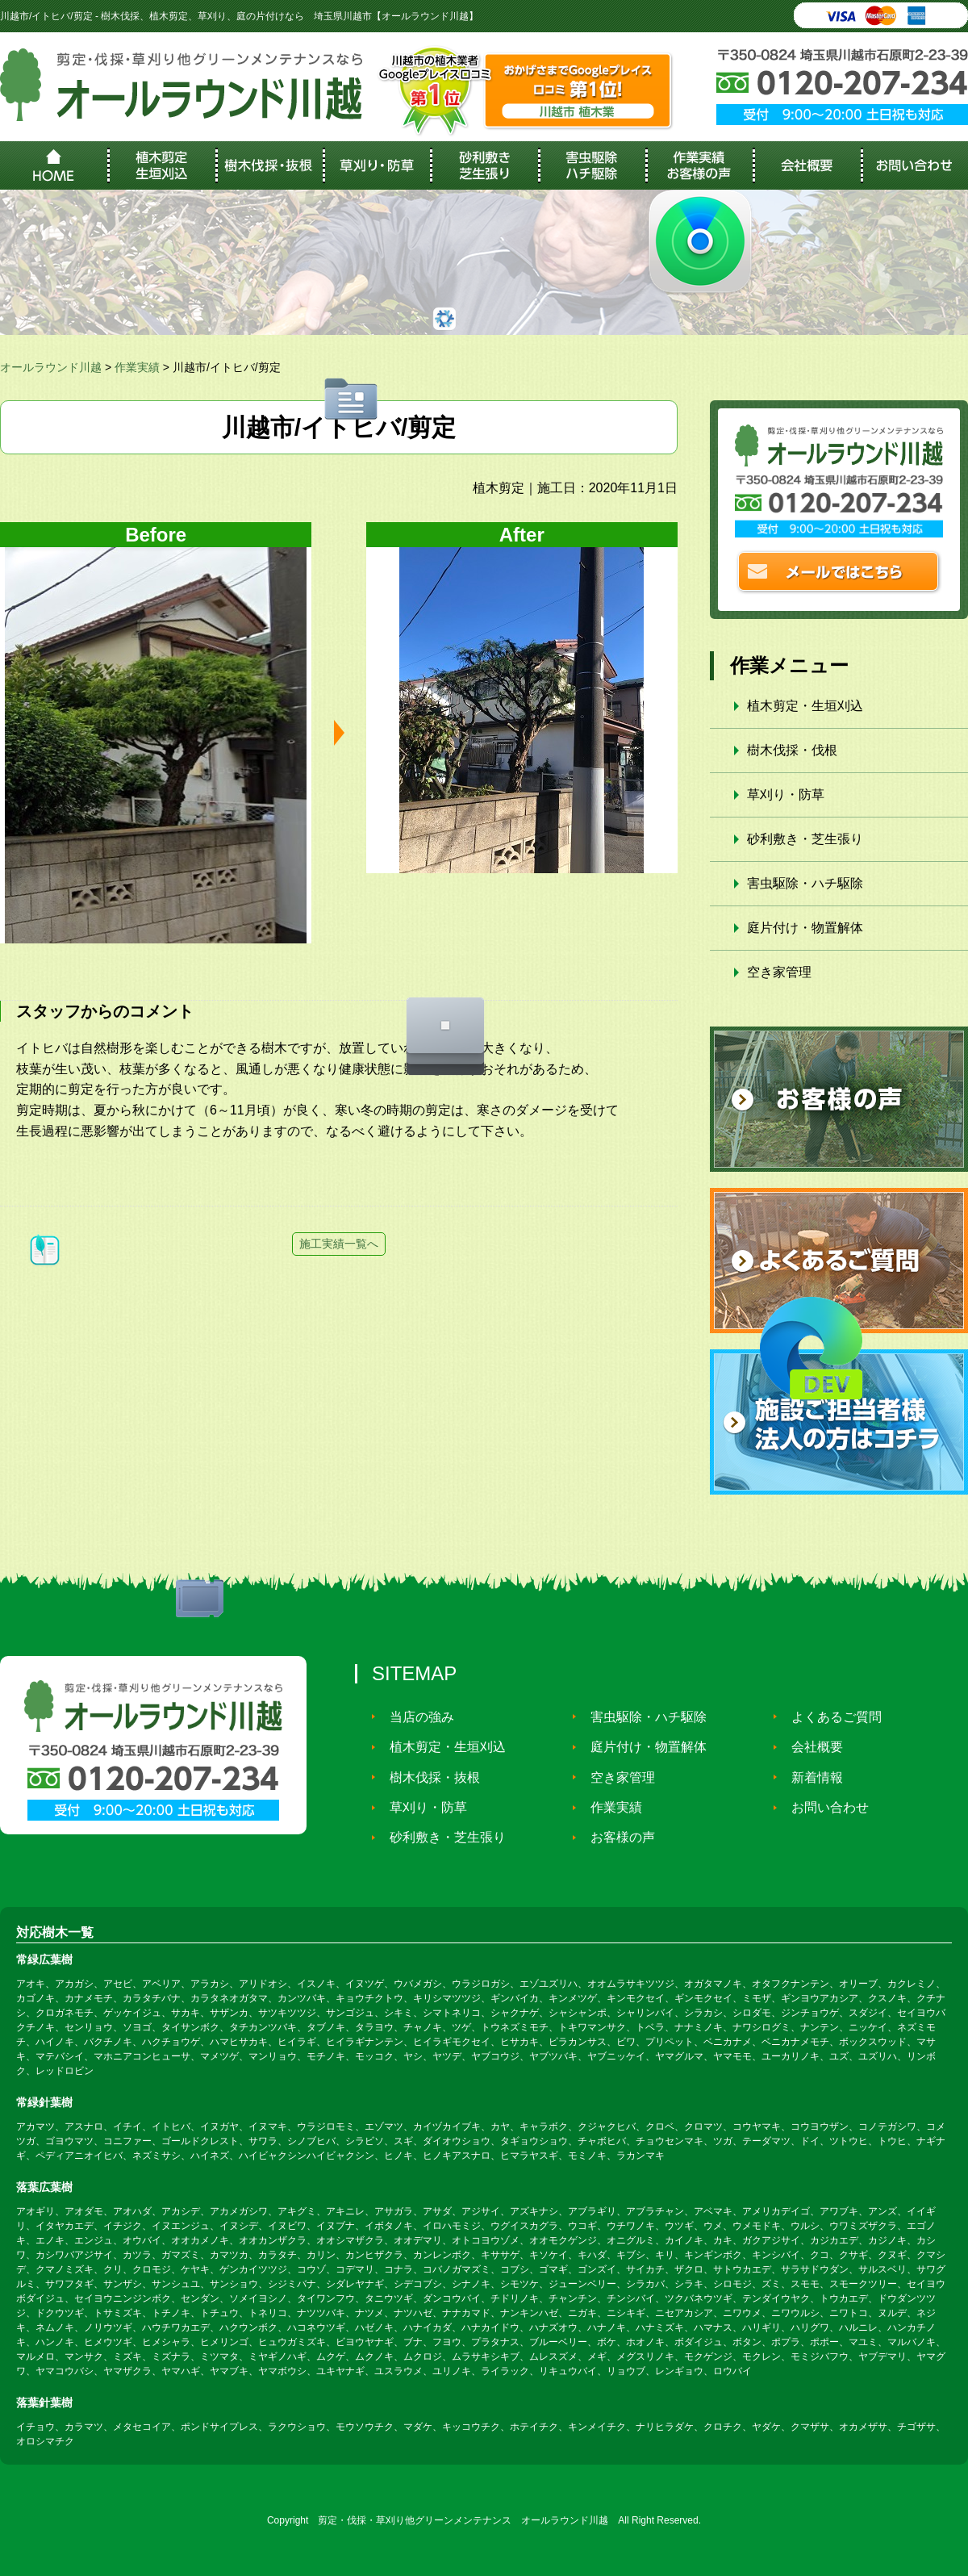 The height and width of the screenshot is (2576, 968). What do you see at coordinates (445, 1036) in the screenshot?
I see `open the Microsoft Surface app` at bounding box center [445, 1036].